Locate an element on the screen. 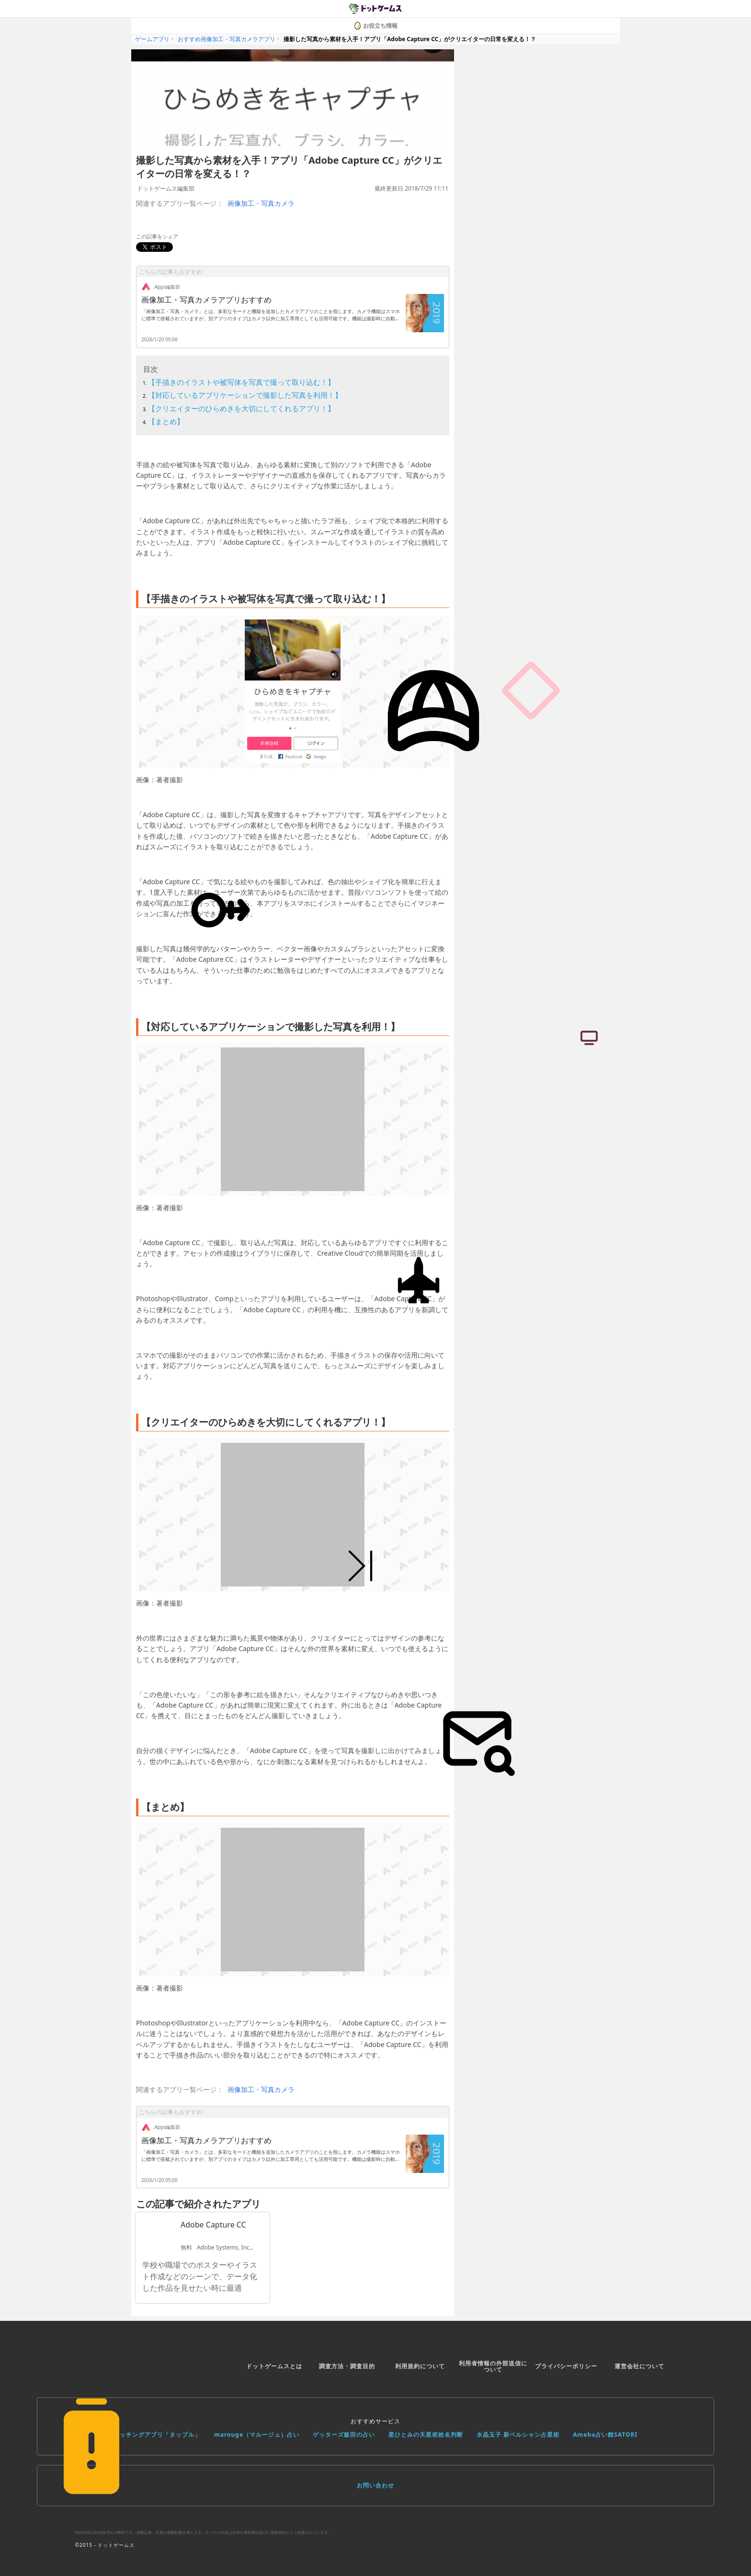 Image resolution: width=751 pixels, height=2576 pixels. indicates horizontal male gender symbol or masculine orientation is located at coordinates (220, 910).